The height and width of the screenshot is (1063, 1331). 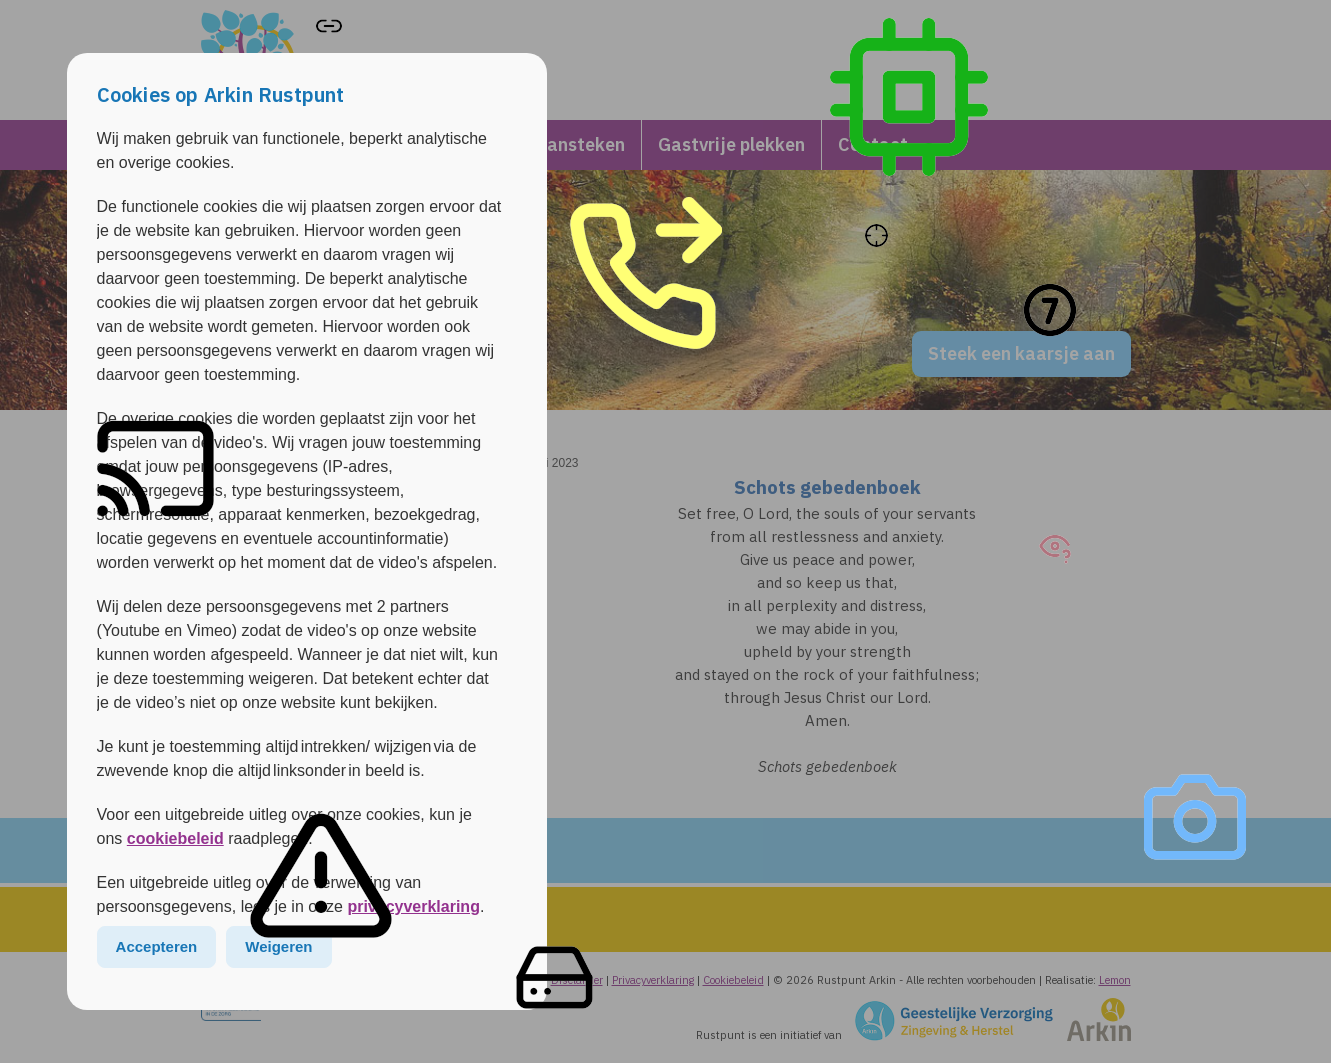 What do you see at coordinates (1050, 310) in the screenshot?
I see `indicates step 7 in a numbered sequence` at bounding box center [1050, 310].